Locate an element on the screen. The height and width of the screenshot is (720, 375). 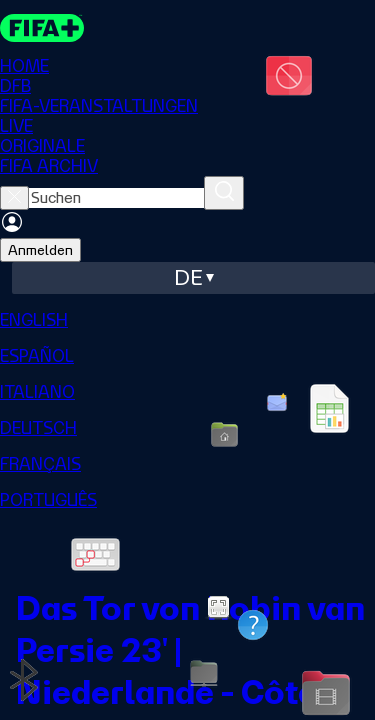
indicates a missing or broken image is located at coordinates (289, 74).